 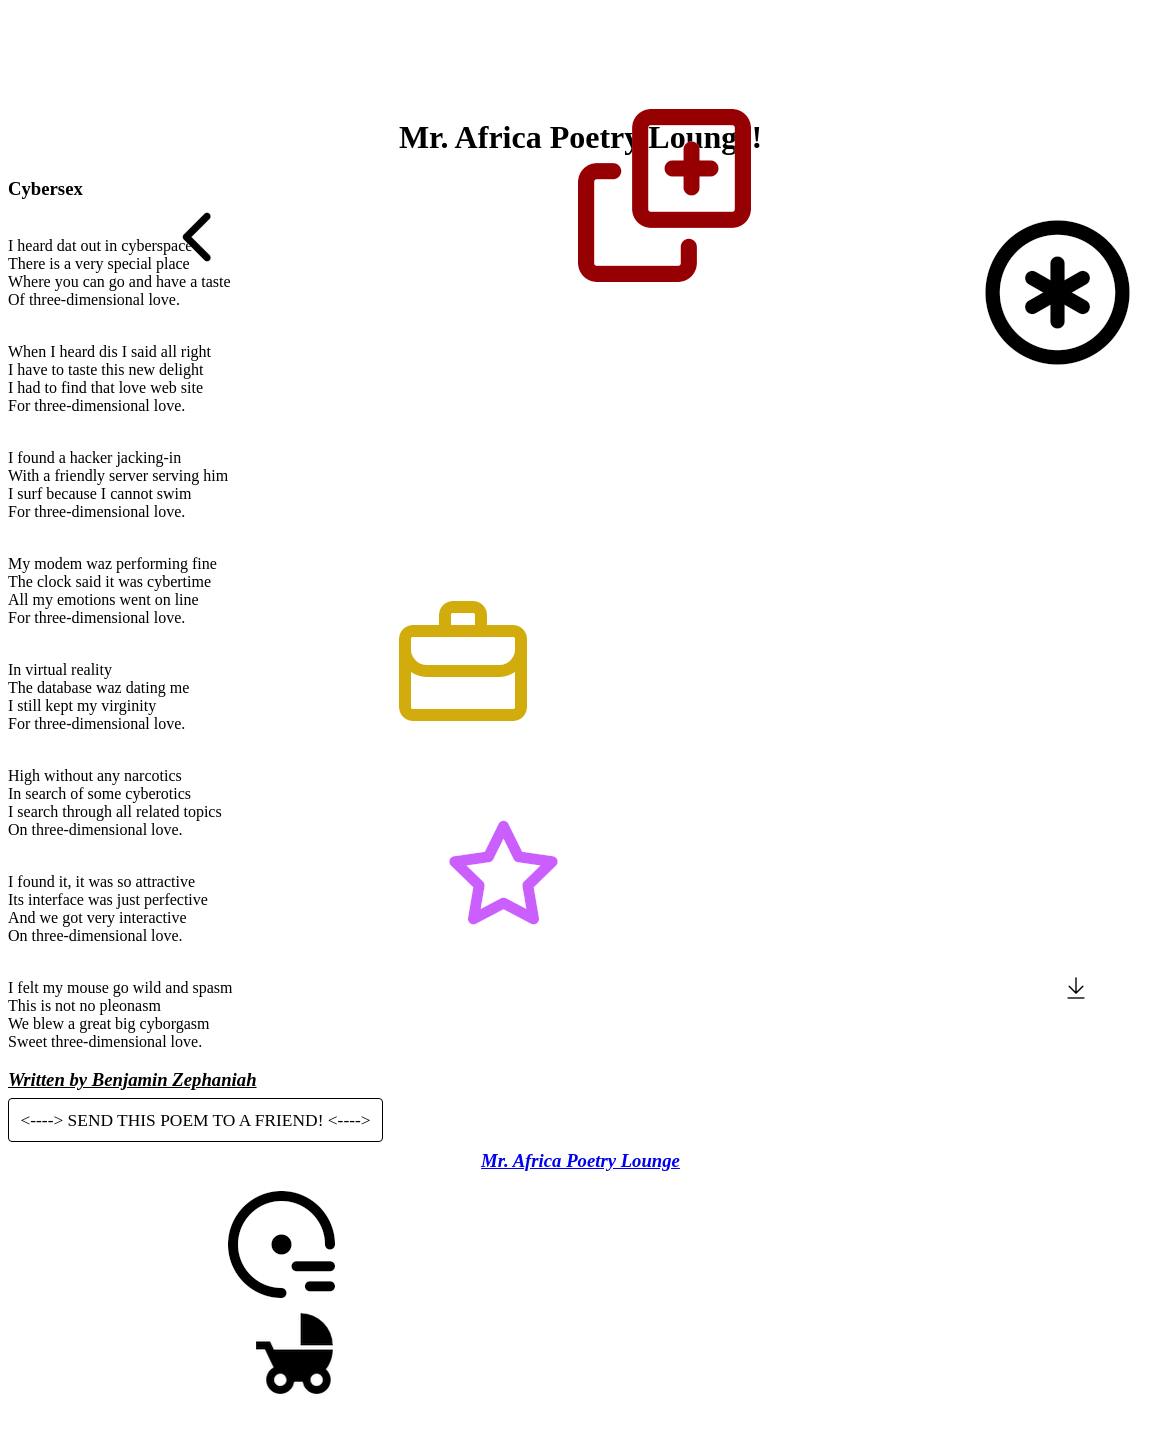 I want to click on indicates a child-friendly or family-friendly location, so click(x=296, y=1353).